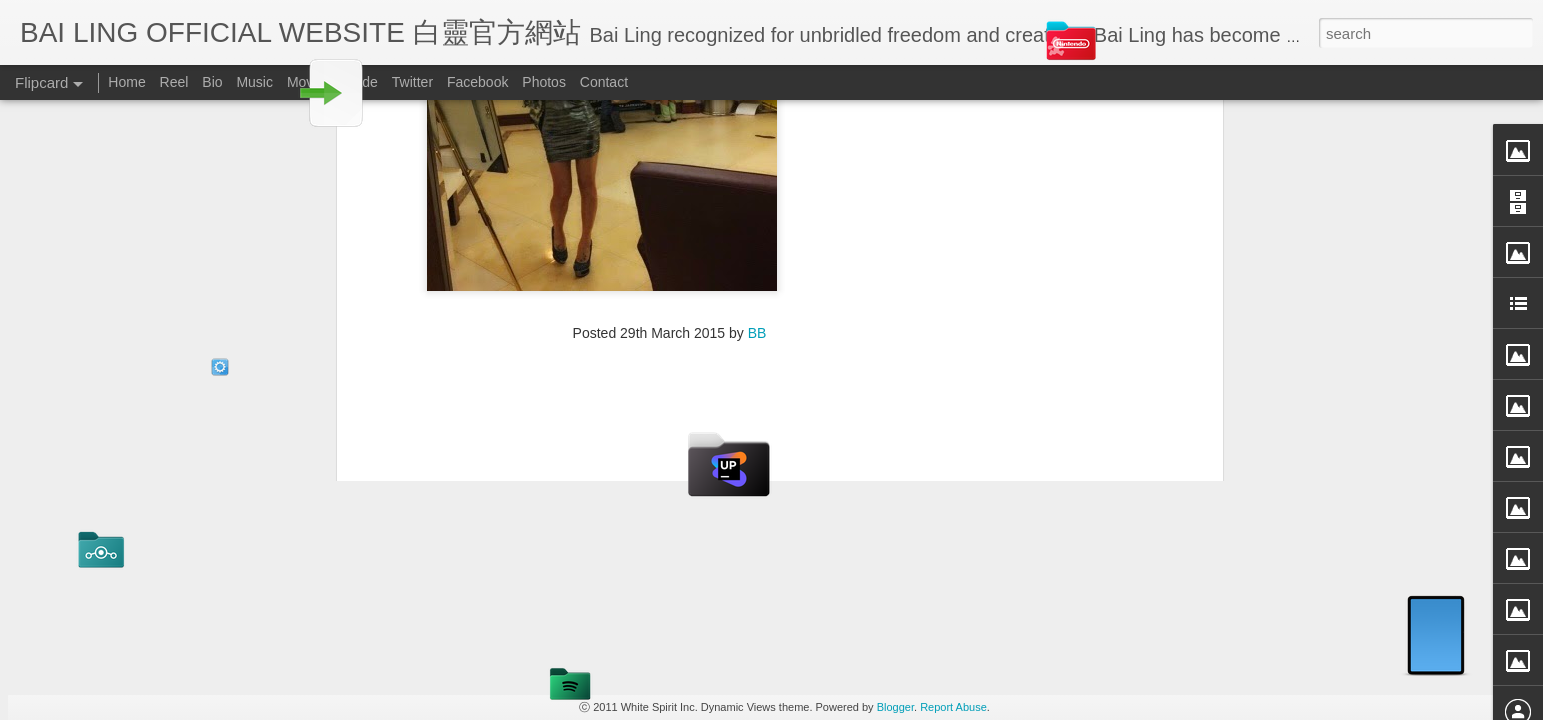 The image size is (1543, 720). Describe the element at coordinates (1436, 636) in the screenshot. I see `iPad Air M2 device icon` at that location.